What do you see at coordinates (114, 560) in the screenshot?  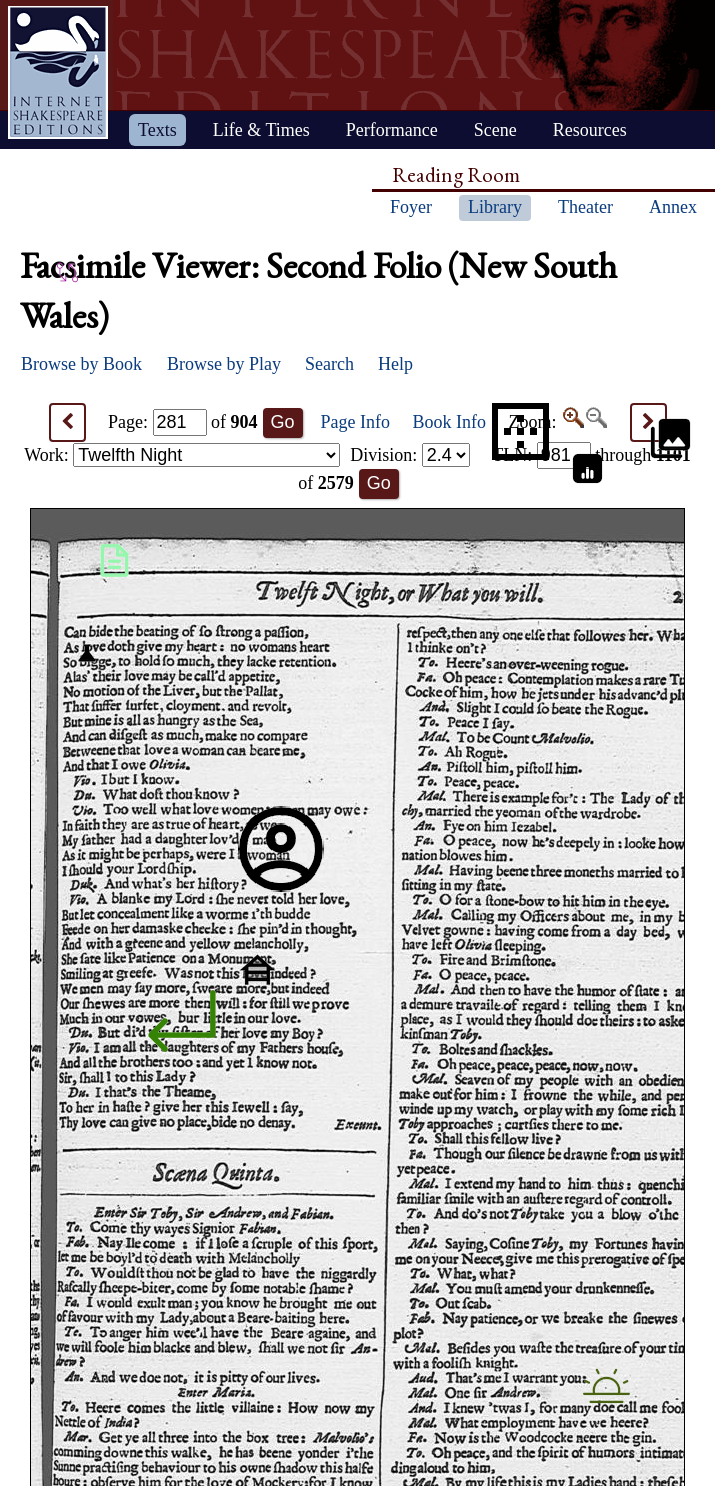 I see `view document or text file` at bounding box center [114, 560].